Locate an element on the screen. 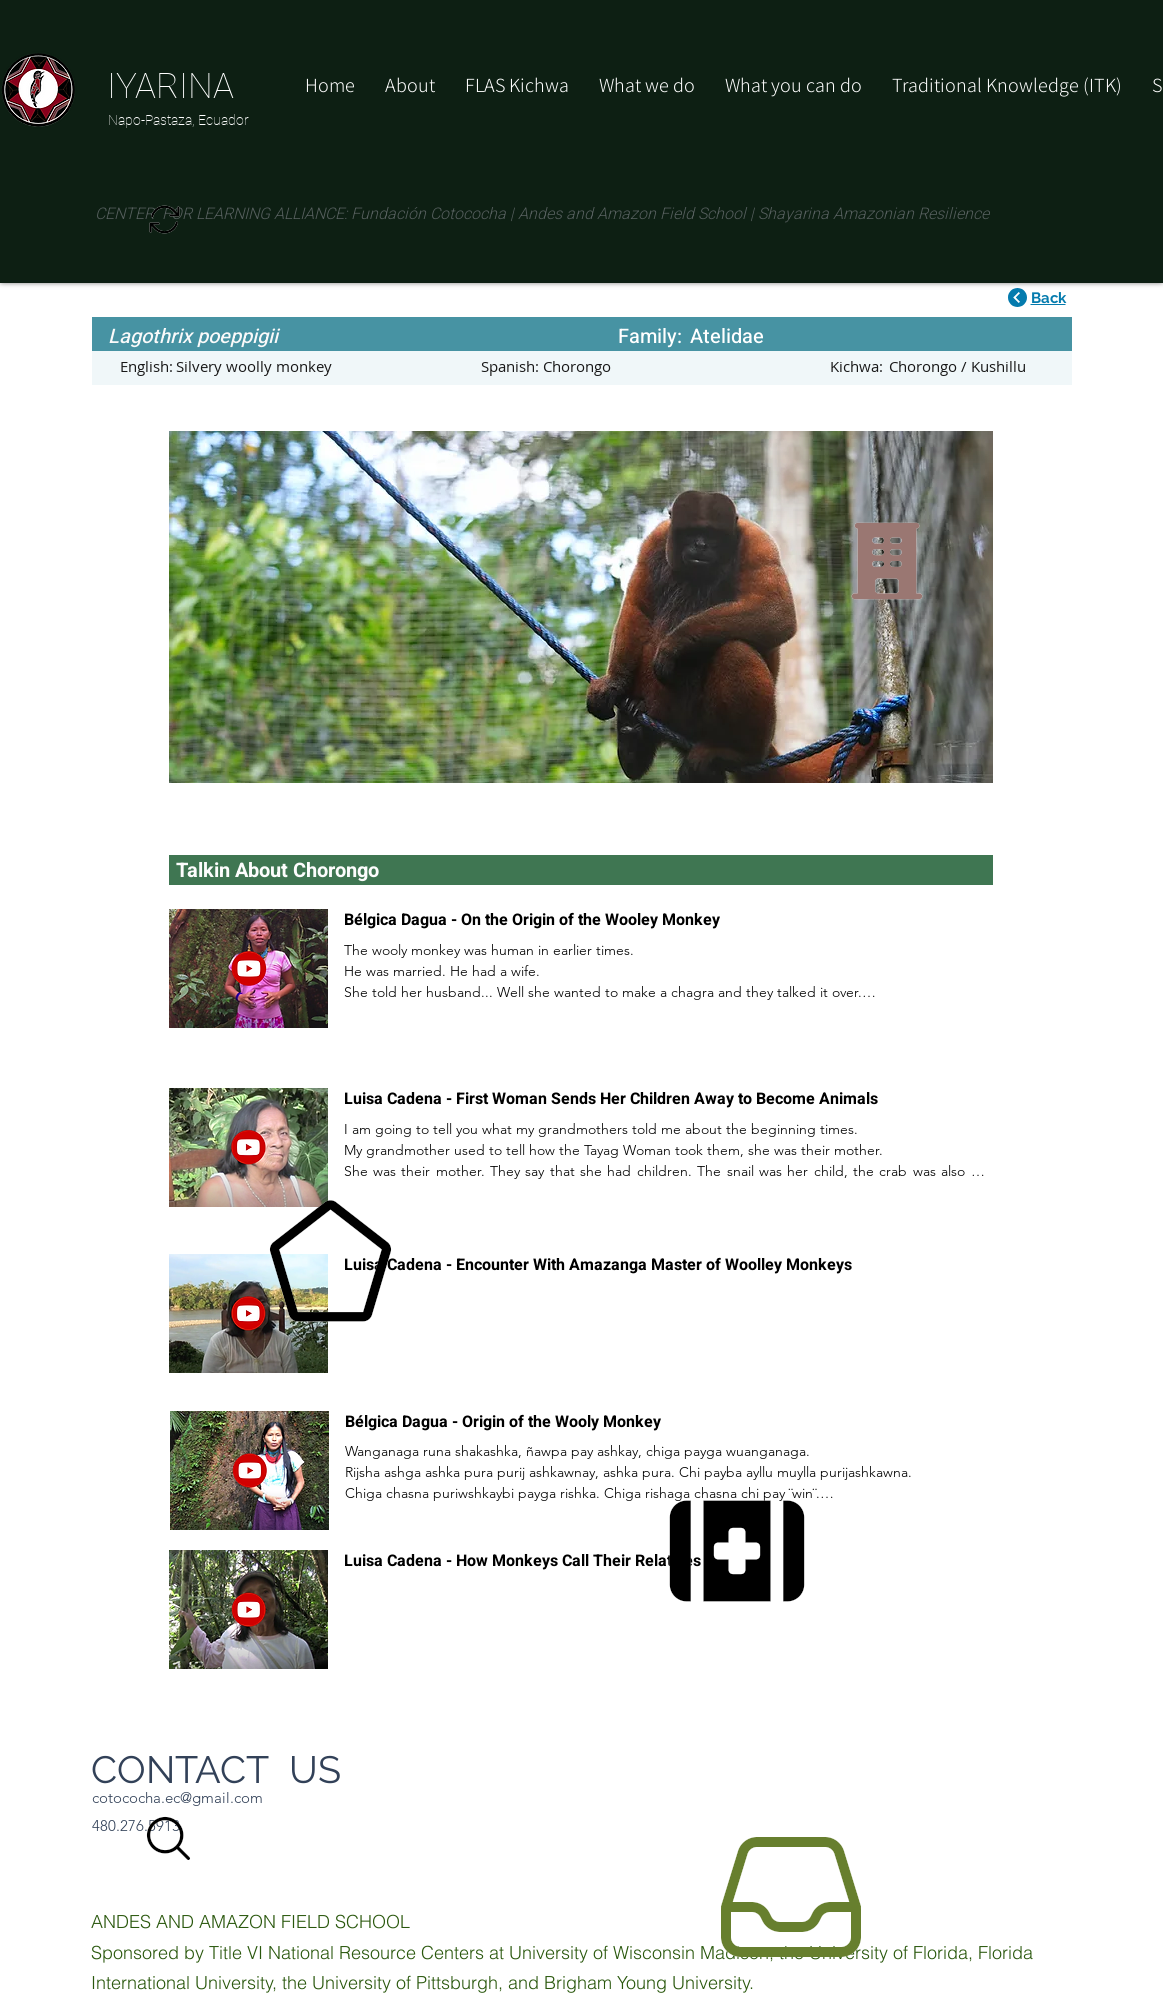 This screenshot has height=1999, width=1163. refresh or reload content is located at coordinates (164, 219).